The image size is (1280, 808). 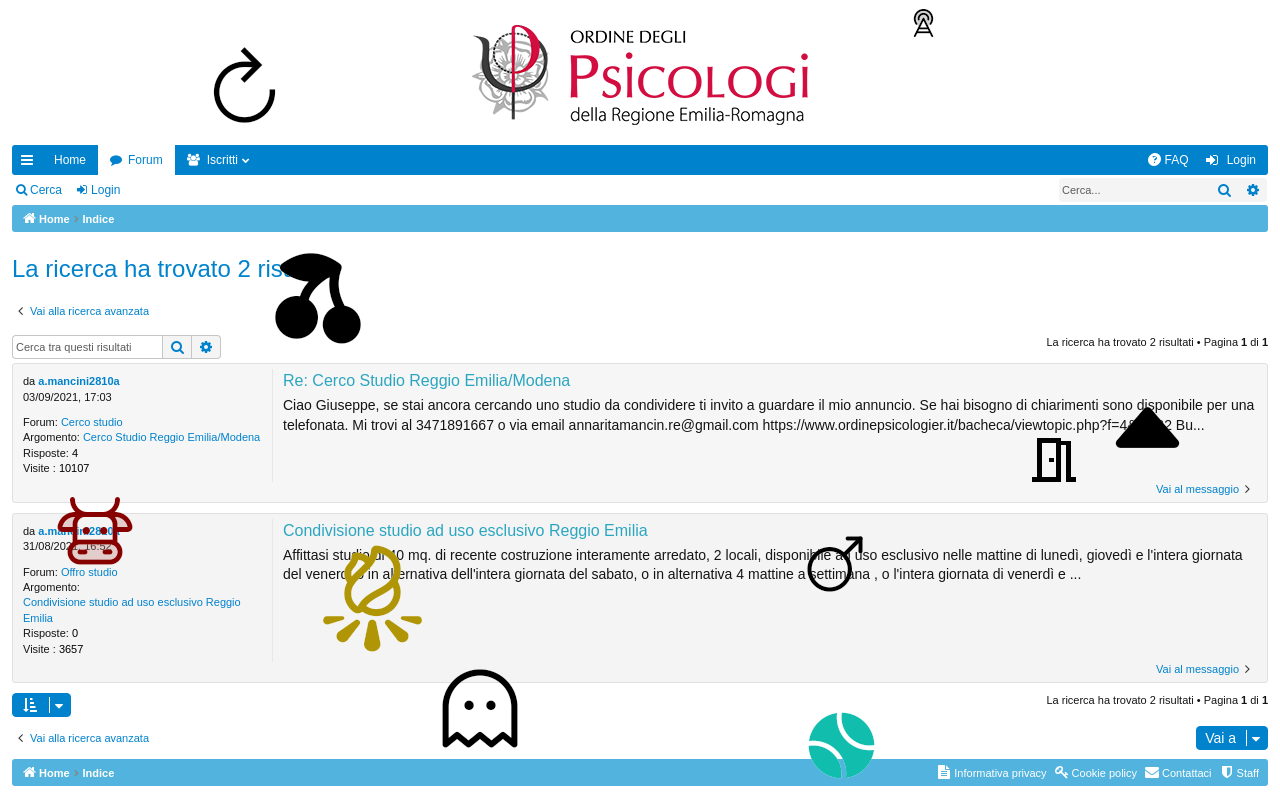 I want to click on indicates cellular network signal strength, so click(x=923, y=23).